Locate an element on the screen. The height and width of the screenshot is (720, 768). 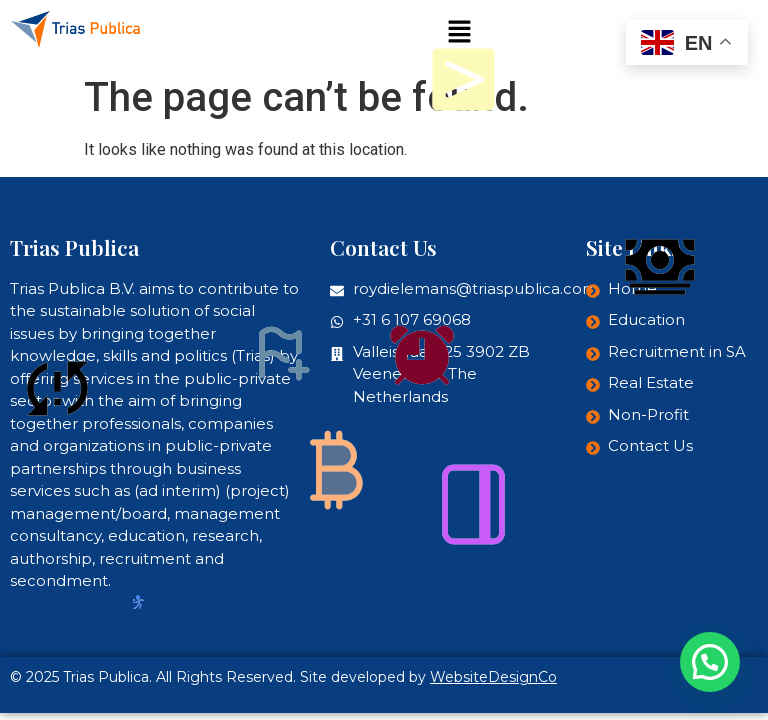
set or manage alarms is located at coordinates (422, 355).